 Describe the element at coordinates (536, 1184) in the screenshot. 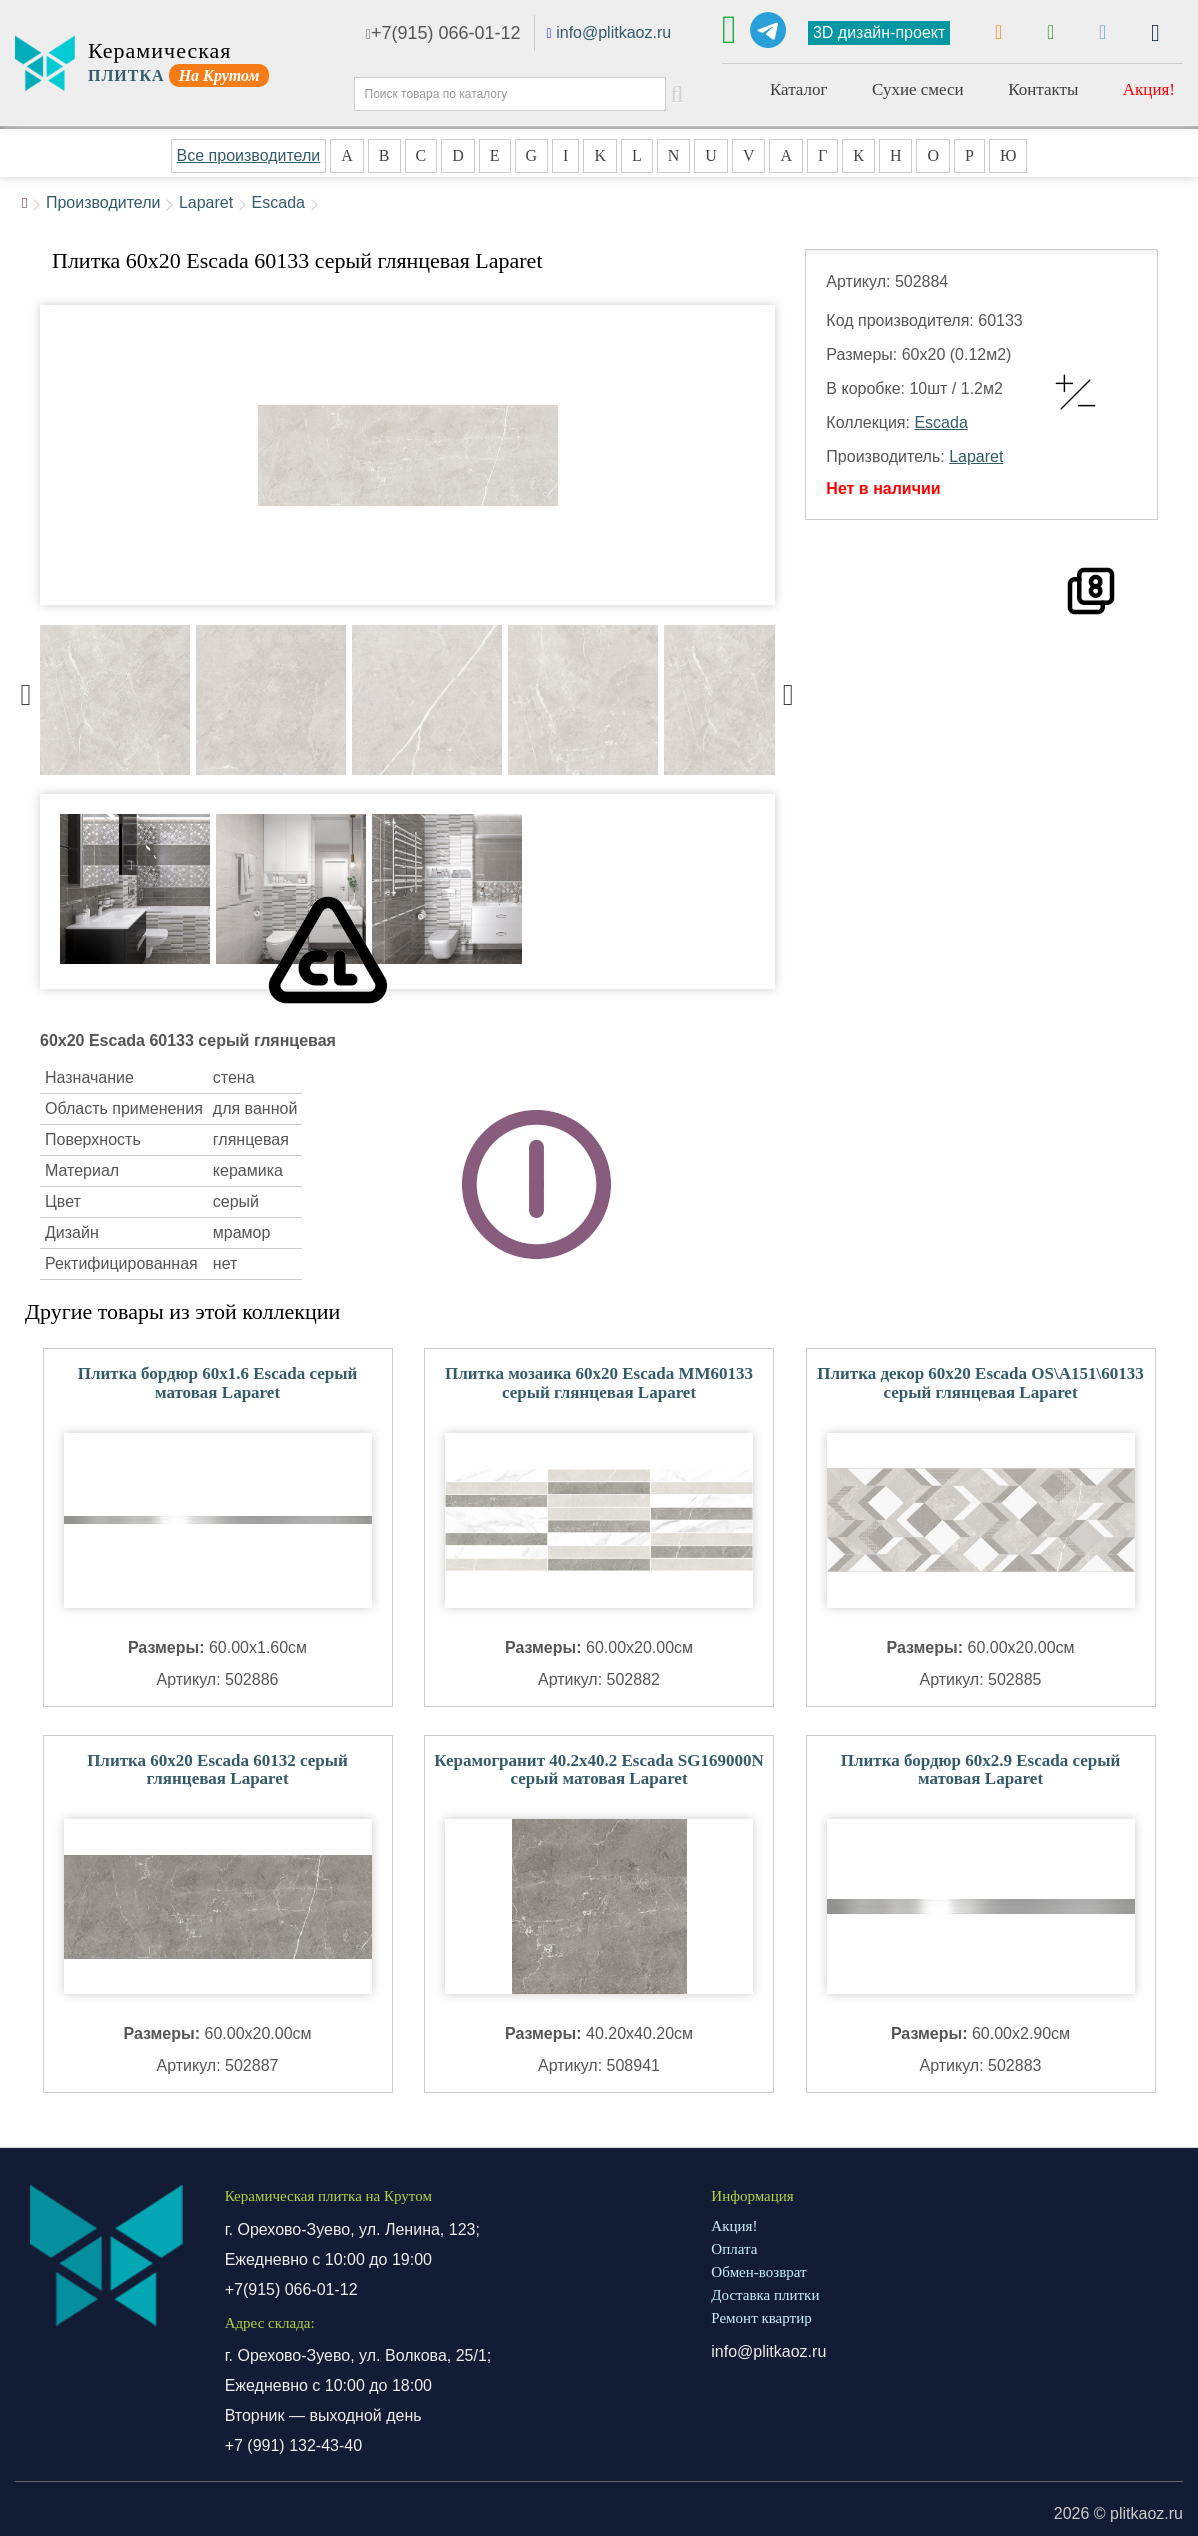

I see `indicates 6 o'clock time` at that location.